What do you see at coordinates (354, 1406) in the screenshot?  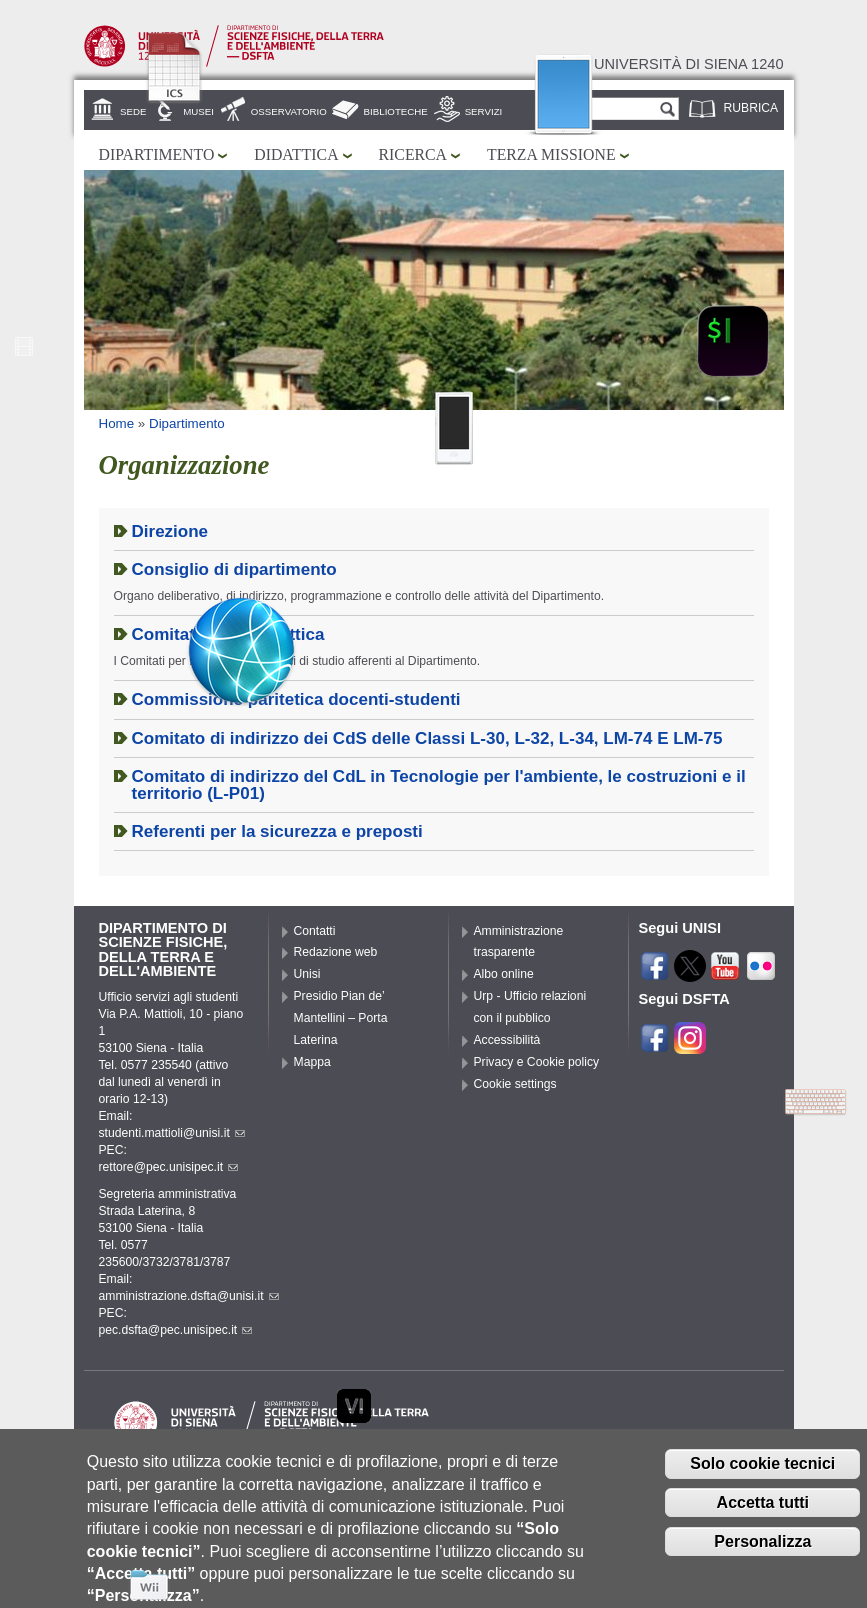 I see `switch to vietnamese keyboard input method` at bounding box center [354, 1406].